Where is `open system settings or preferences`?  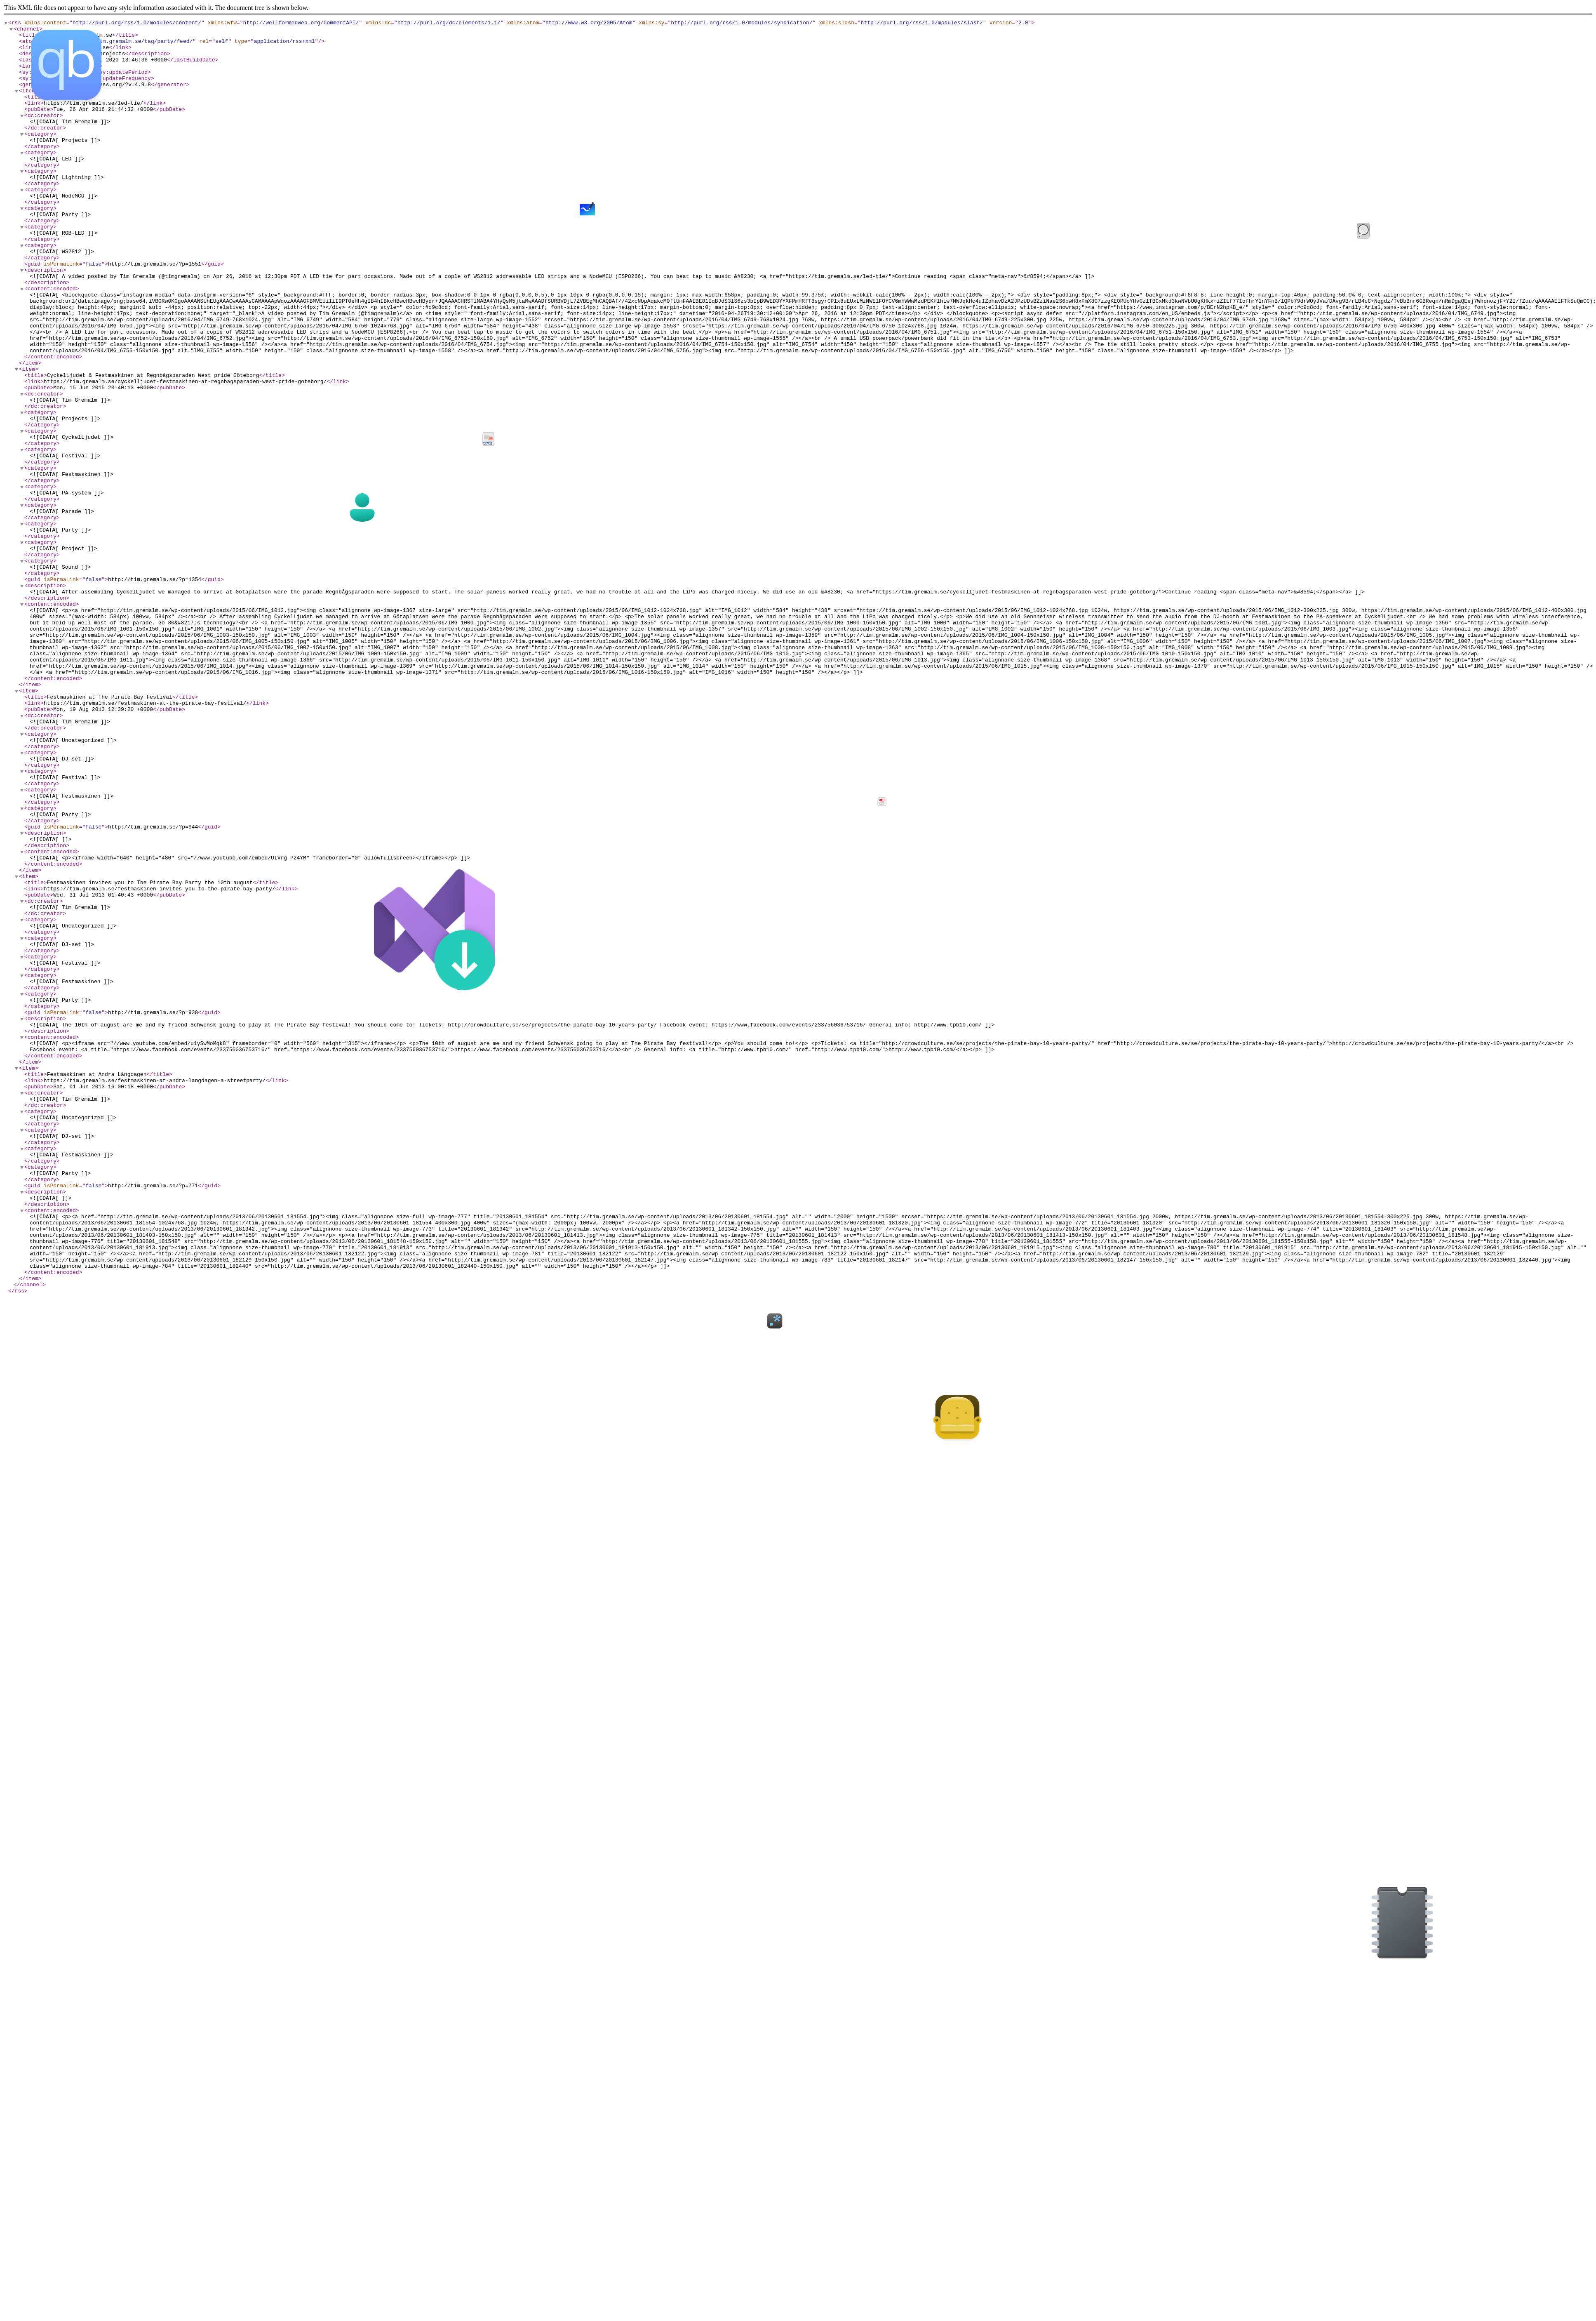
open system settings or preferences is located at coordinates (882, 802).